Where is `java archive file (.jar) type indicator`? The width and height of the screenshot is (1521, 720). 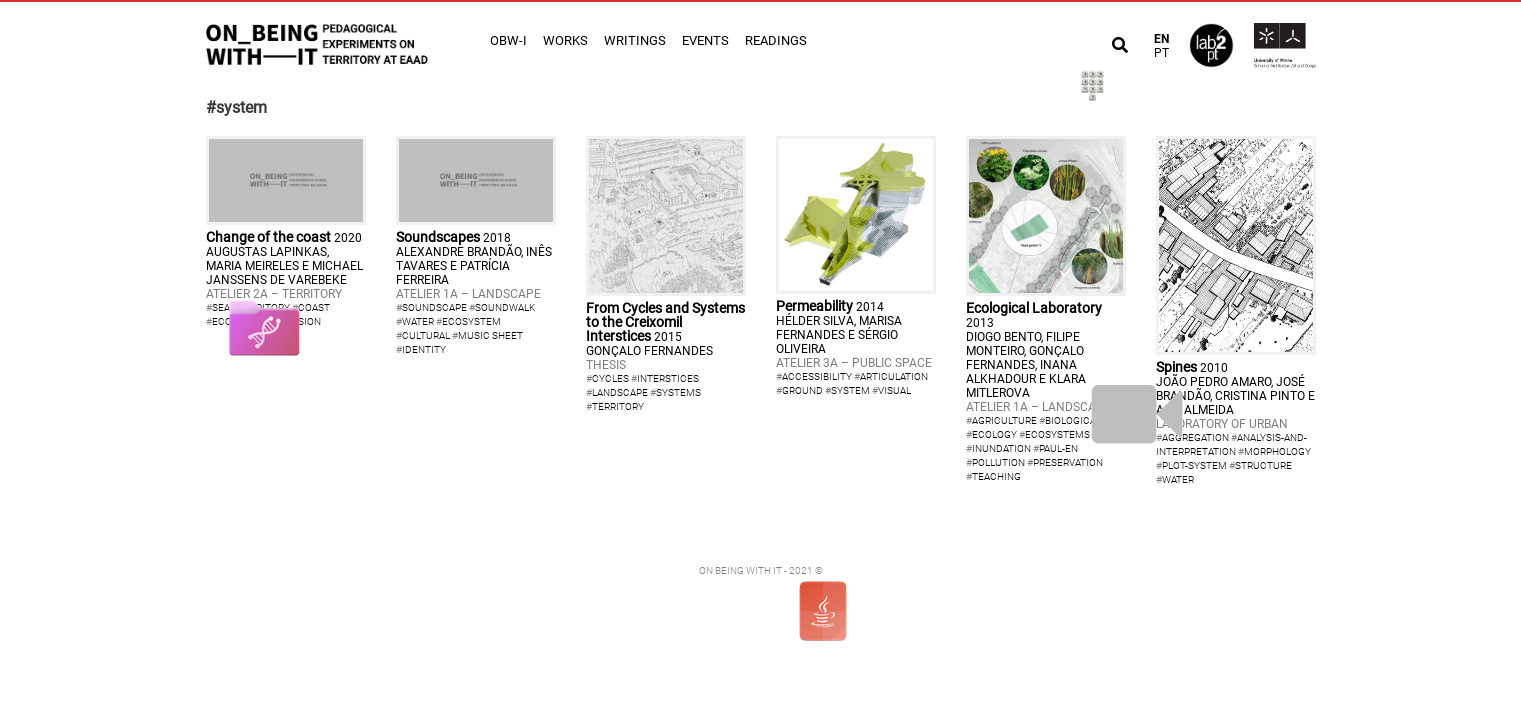 java archive file (.jar) type indicator is located at coordinates (823, 611).